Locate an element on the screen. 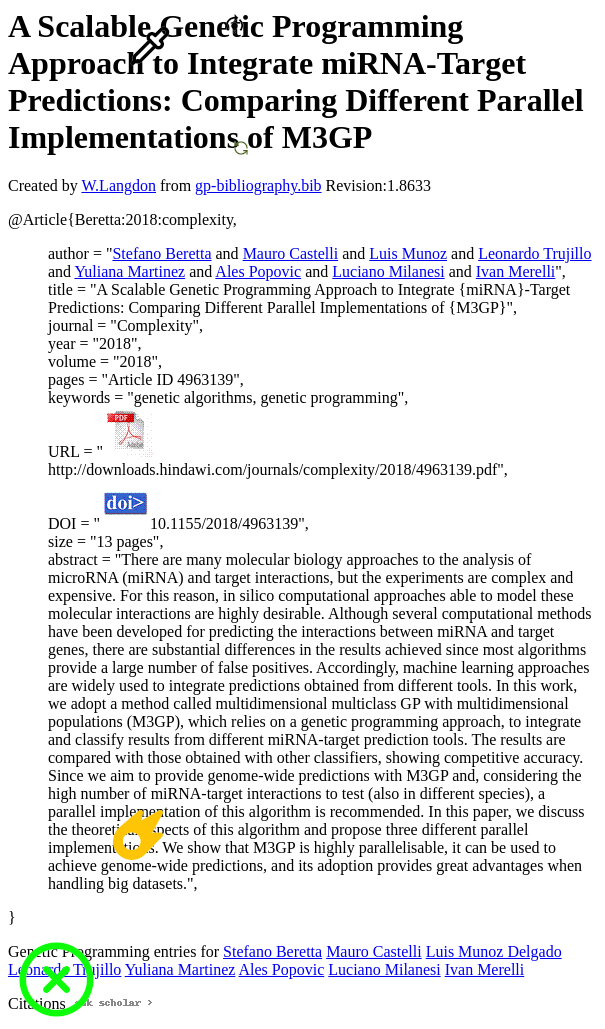 The height and width of the screenshot is (1029, 605). indicates a trending or viral item is located at coordinates (138, 835).